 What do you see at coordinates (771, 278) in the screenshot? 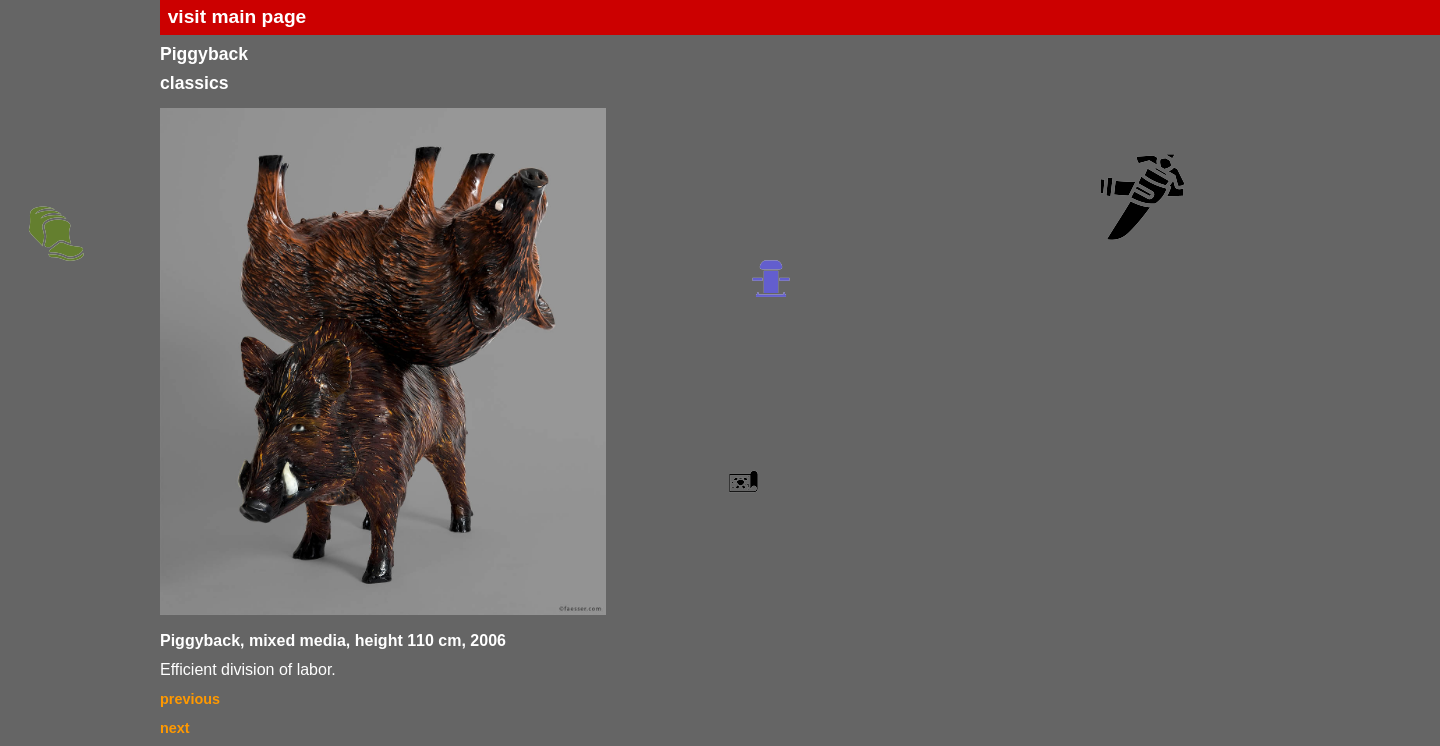
I see `indicates a docking or mooring point in a nautical game` at bounding box center [771, 278].